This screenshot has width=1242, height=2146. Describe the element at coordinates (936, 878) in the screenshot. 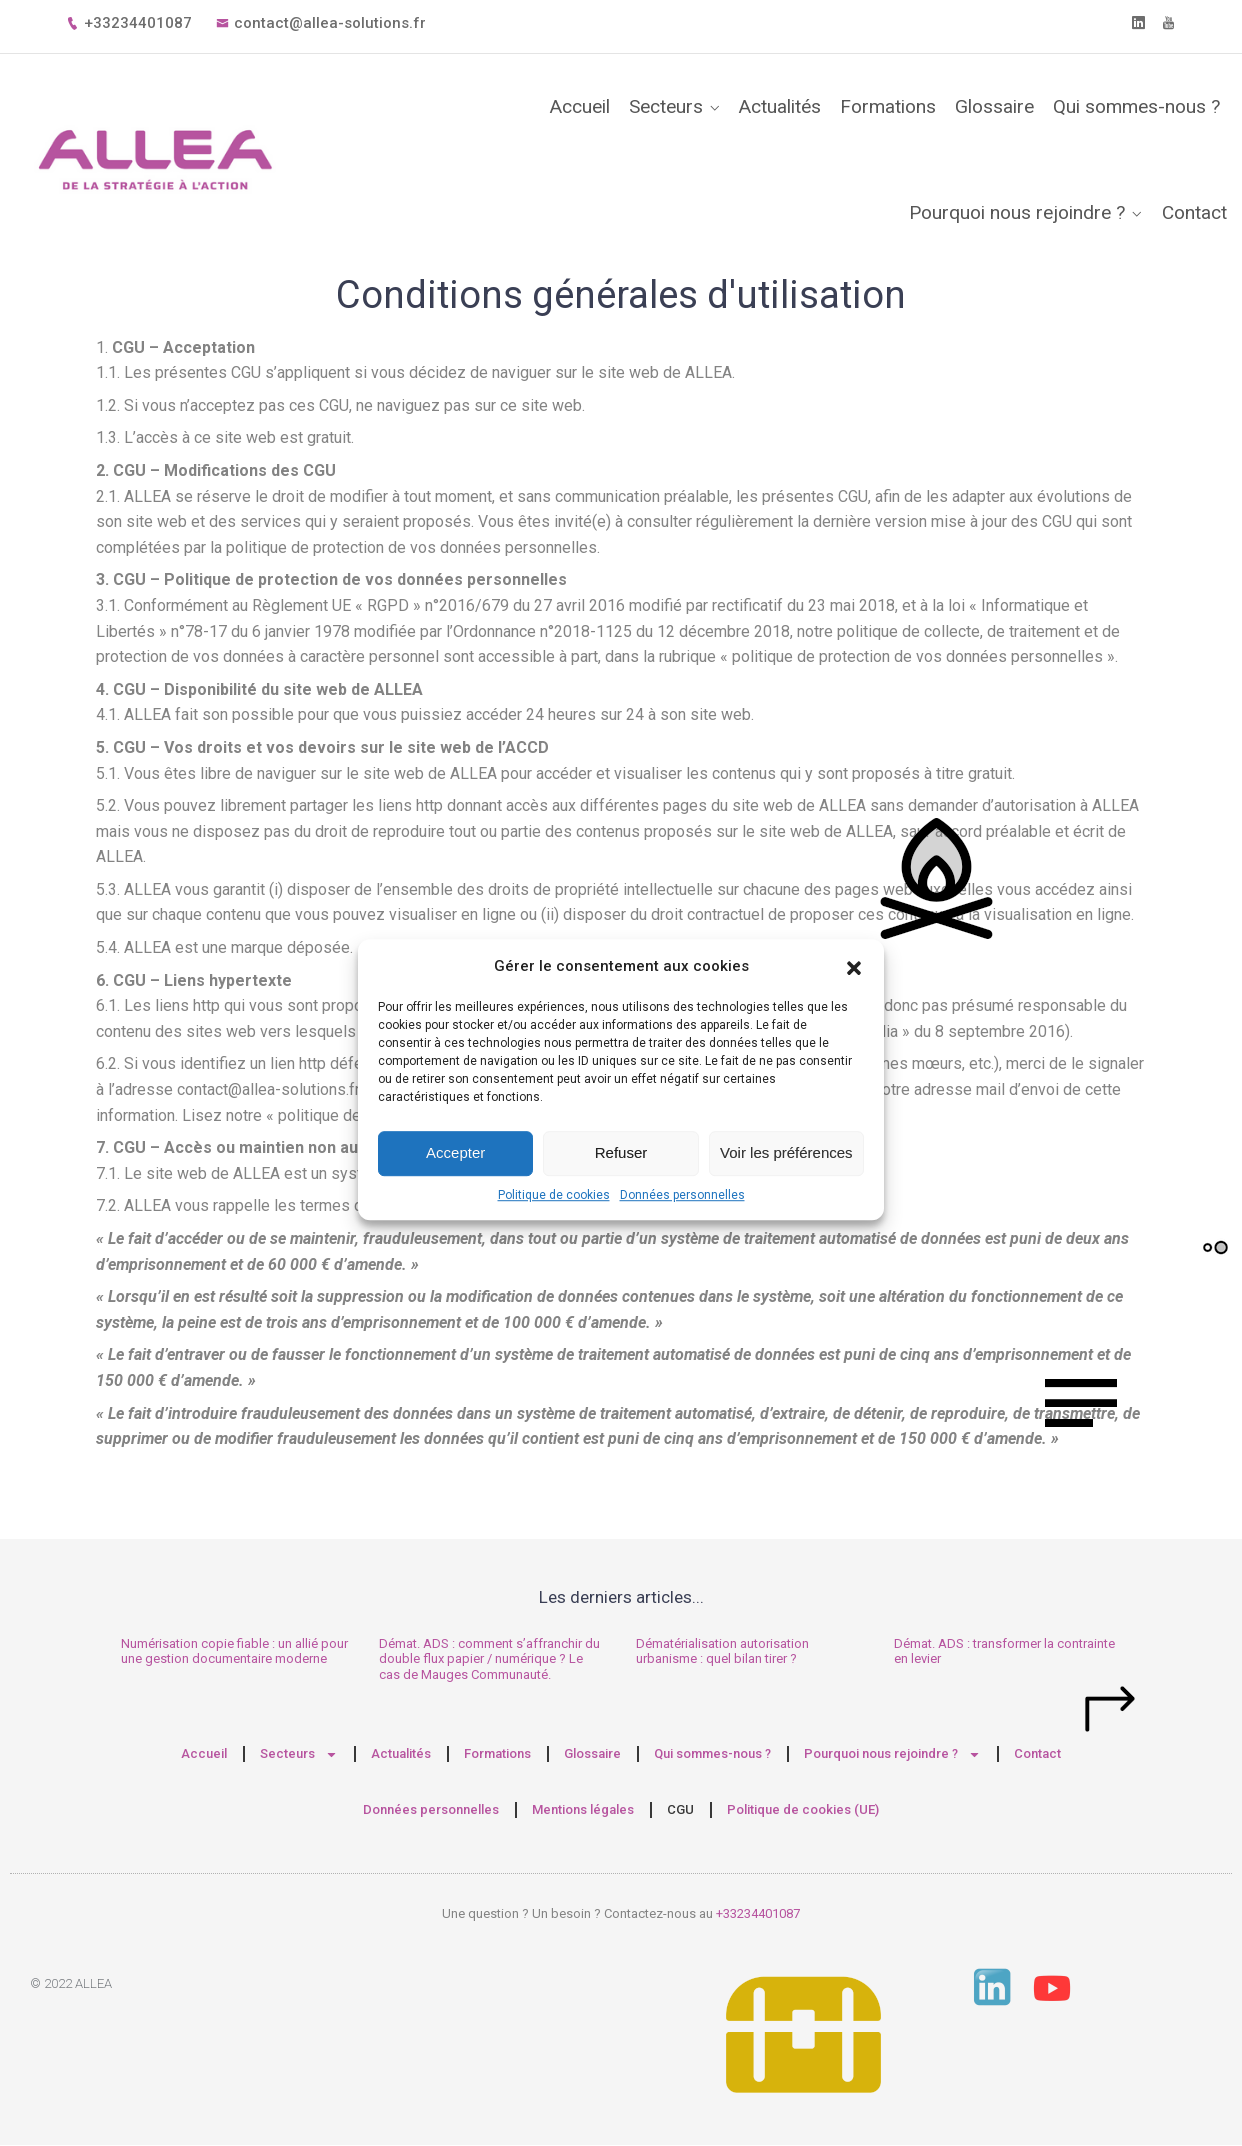

I see `access camping or outdoor activity features` at that location.